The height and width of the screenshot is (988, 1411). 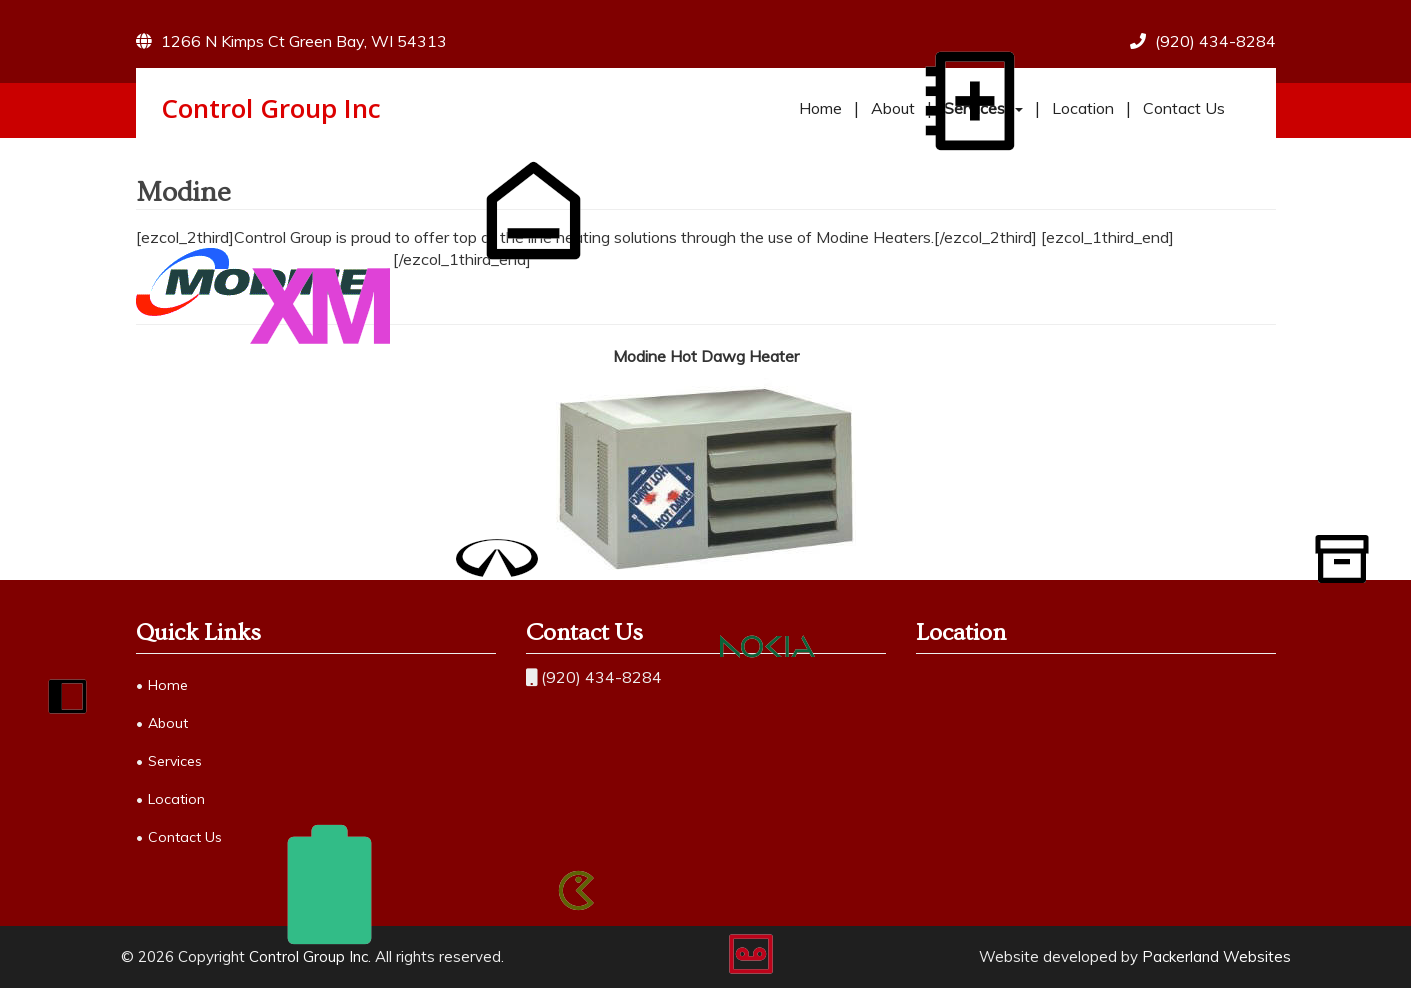 What do you see at coordinates (67, 696) in the screenshot?
I see `toggle the sidebar panel` at bounding box center [67, 696].